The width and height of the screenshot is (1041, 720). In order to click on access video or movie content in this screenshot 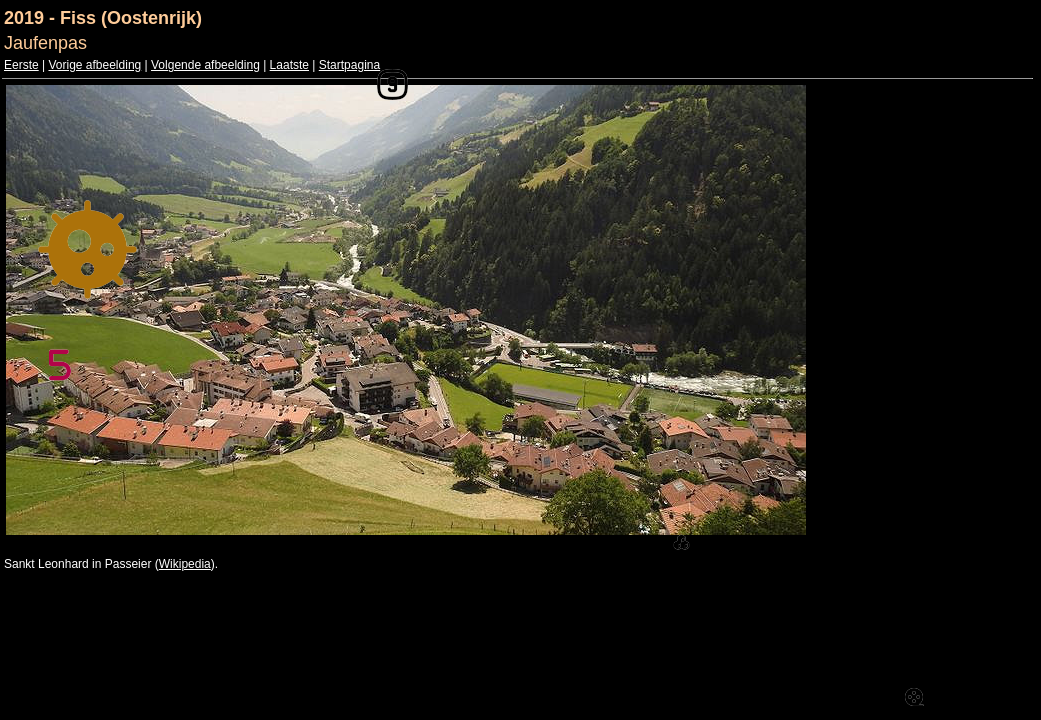, I will do `click(914, 697)`.